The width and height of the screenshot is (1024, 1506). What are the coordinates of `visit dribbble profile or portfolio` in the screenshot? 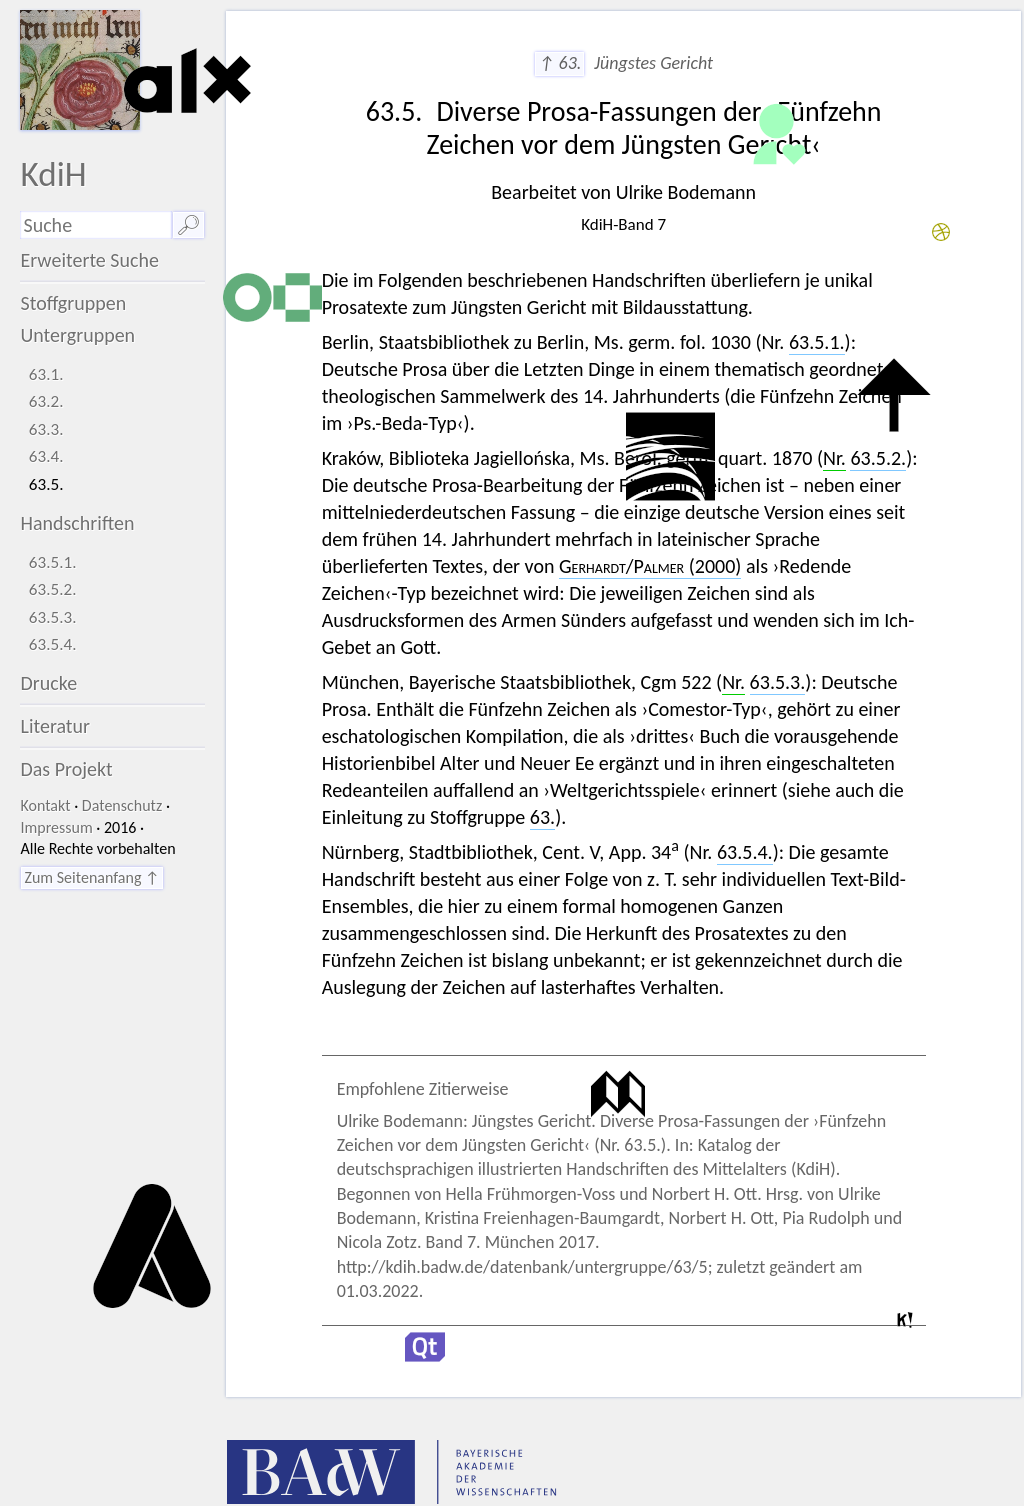 It's located at (941, 232).